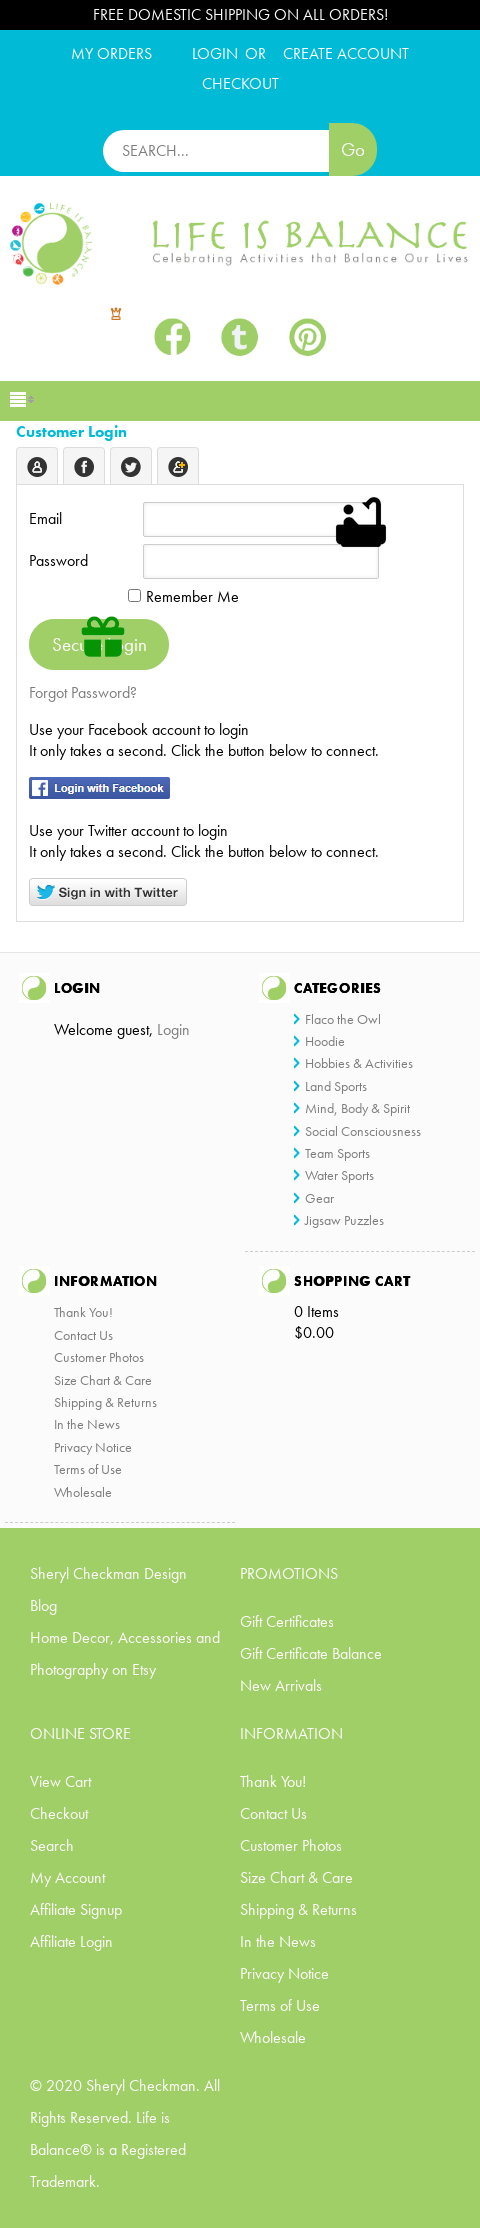 The image size is (480, 2228). I want to click on view or redeem a gift, so click(103, 638).